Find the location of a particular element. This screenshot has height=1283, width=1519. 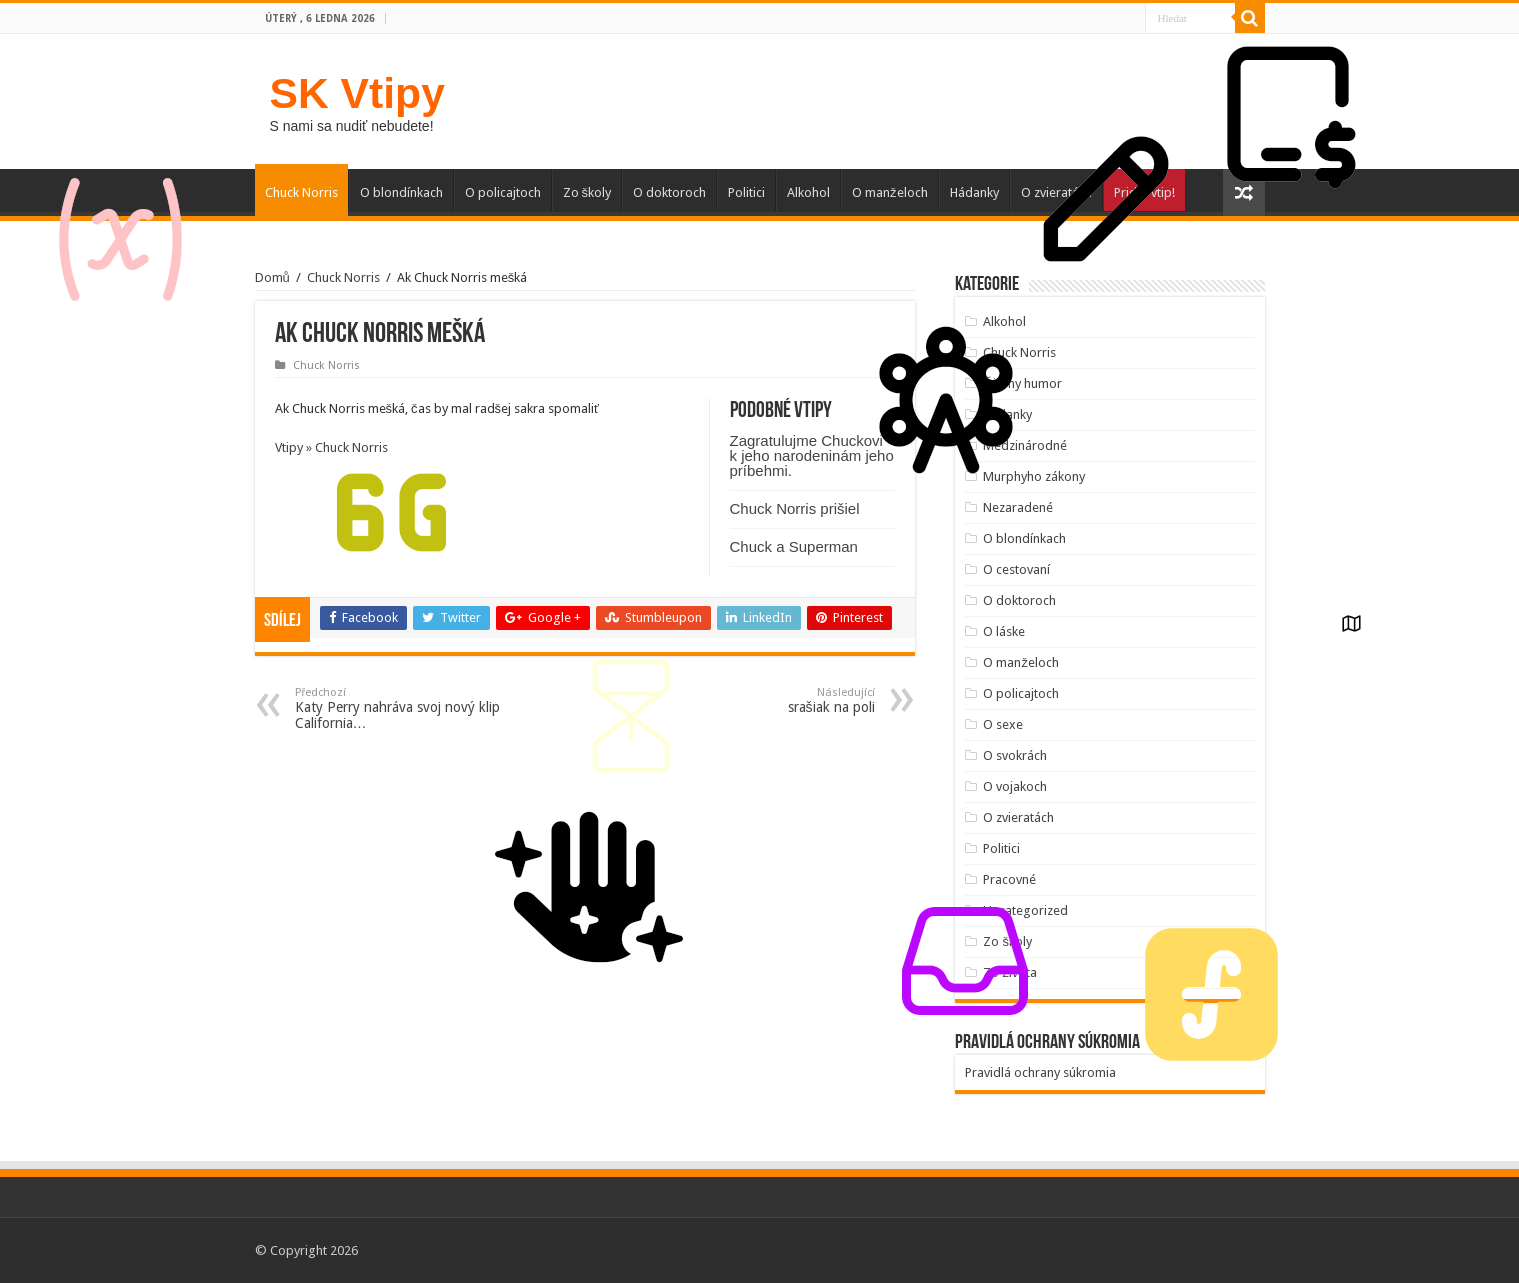

access variable or parameter settings is located at coordinates (120, 239).